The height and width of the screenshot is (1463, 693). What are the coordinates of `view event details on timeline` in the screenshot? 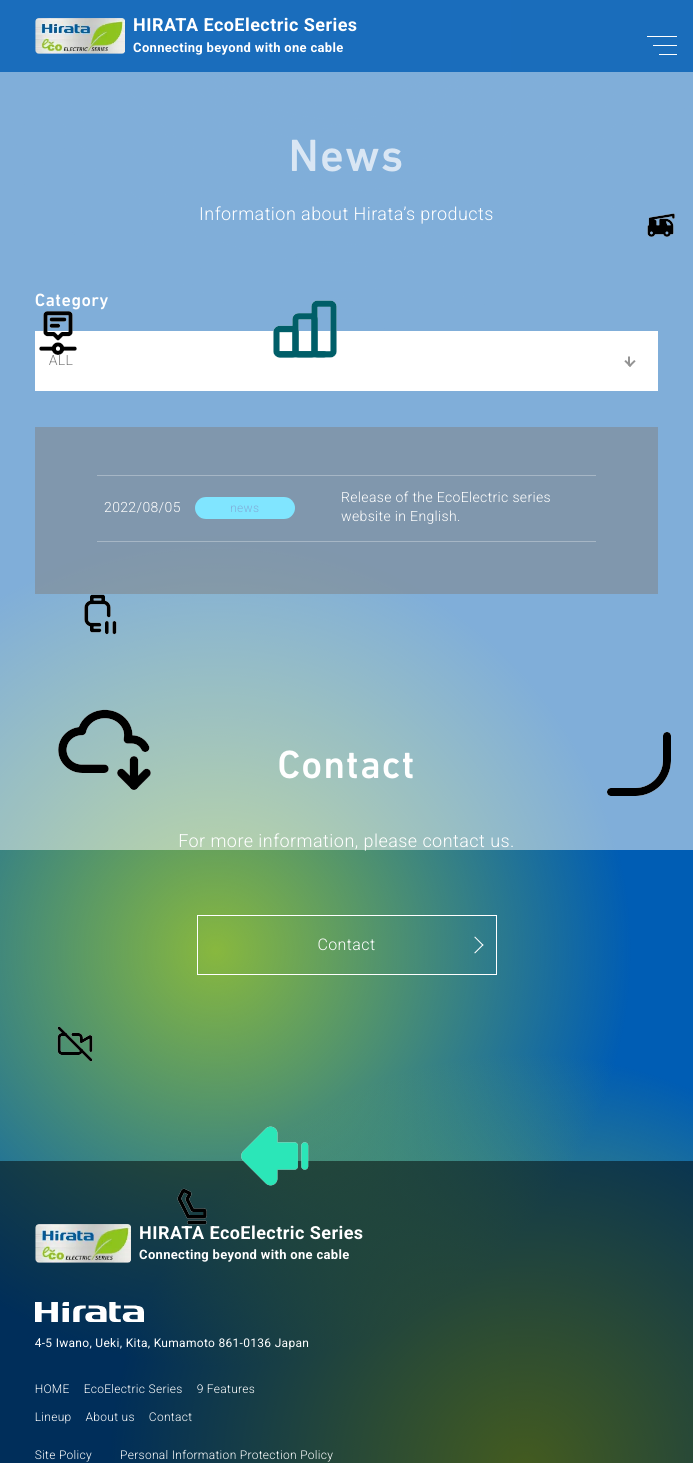 It's located at (58, 332).